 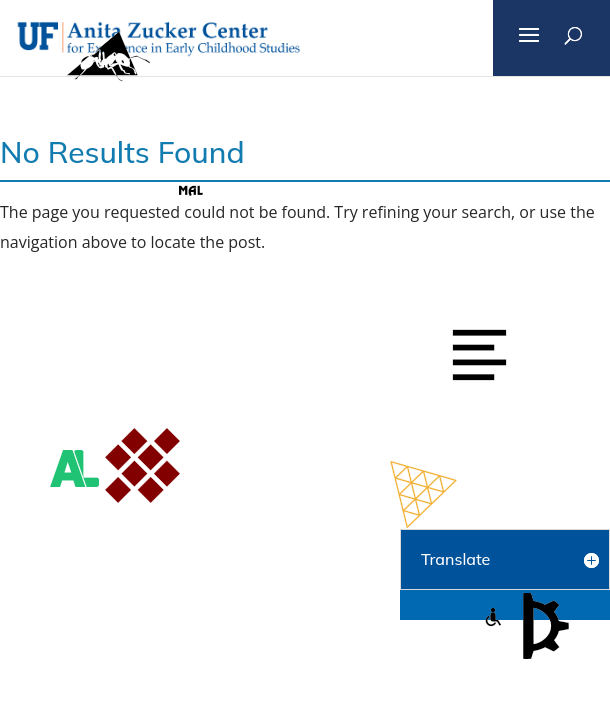 What do you see at coordinates (142, 465) in the screenshot?
I see `mingw-w64 compiler toolchain logo` at bounding box center [142, 465].